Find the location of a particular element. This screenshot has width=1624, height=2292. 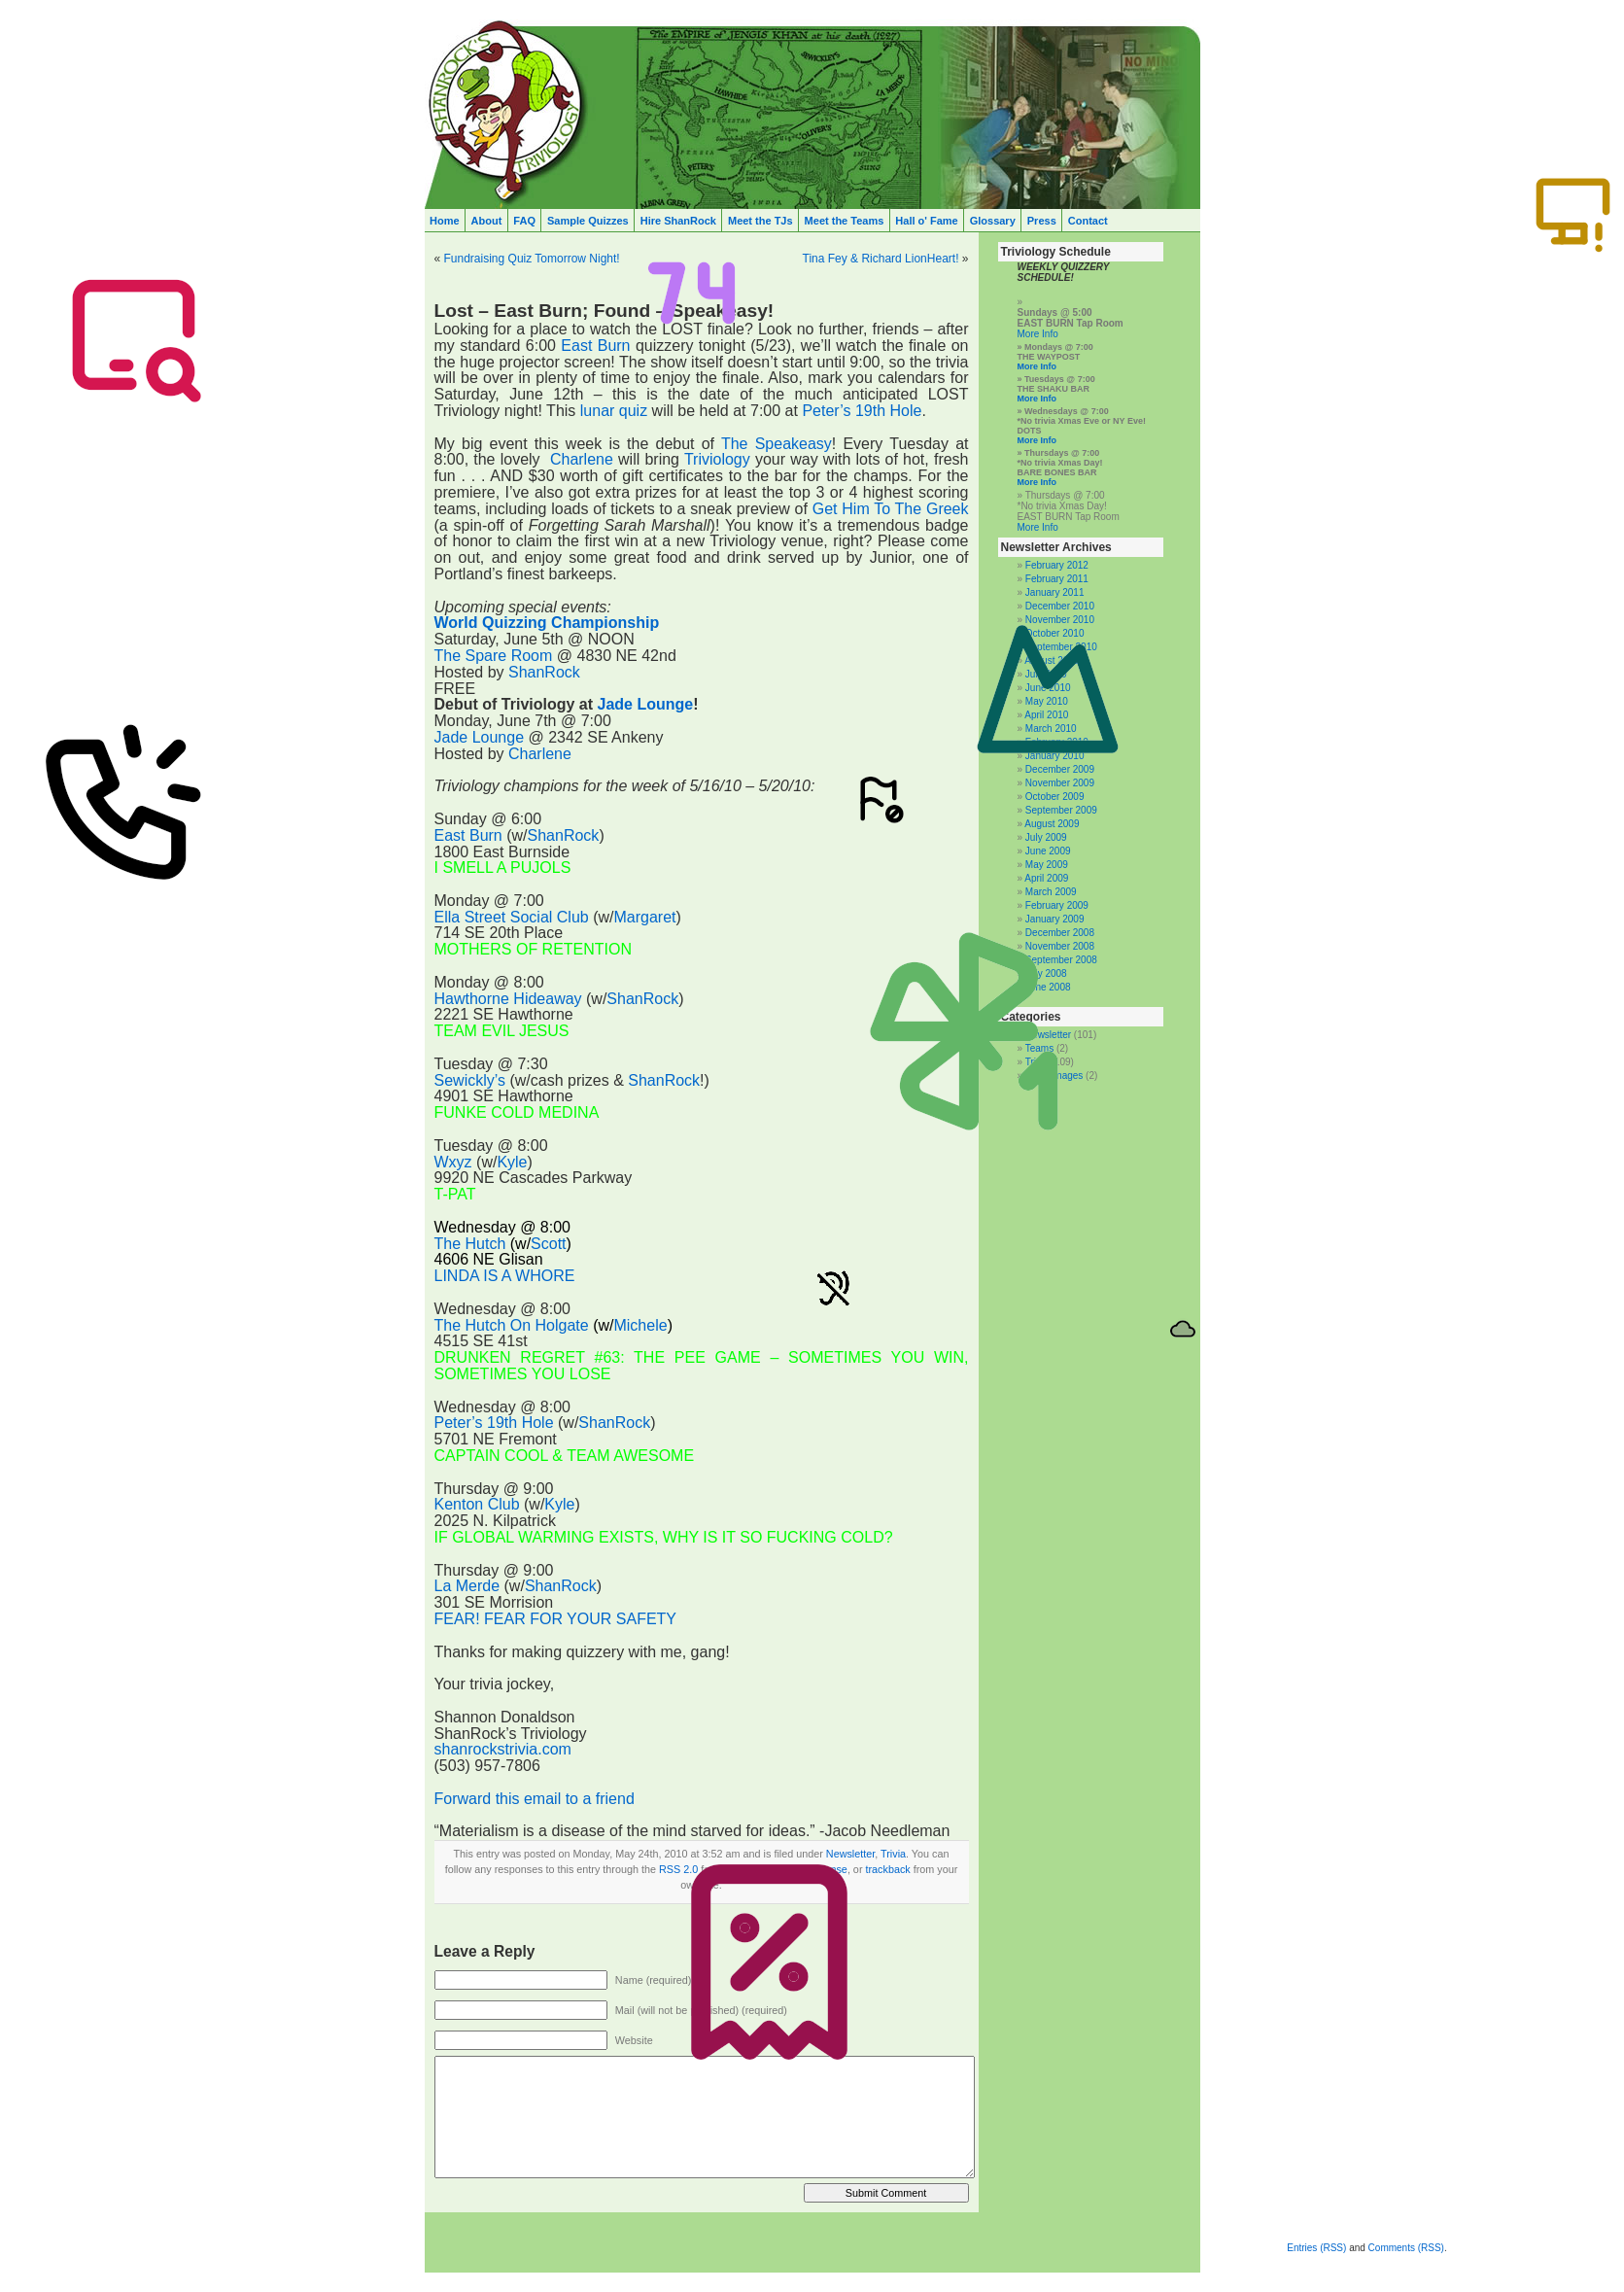

view outdoor or nature-related content is located at coordinates (1048, 689).